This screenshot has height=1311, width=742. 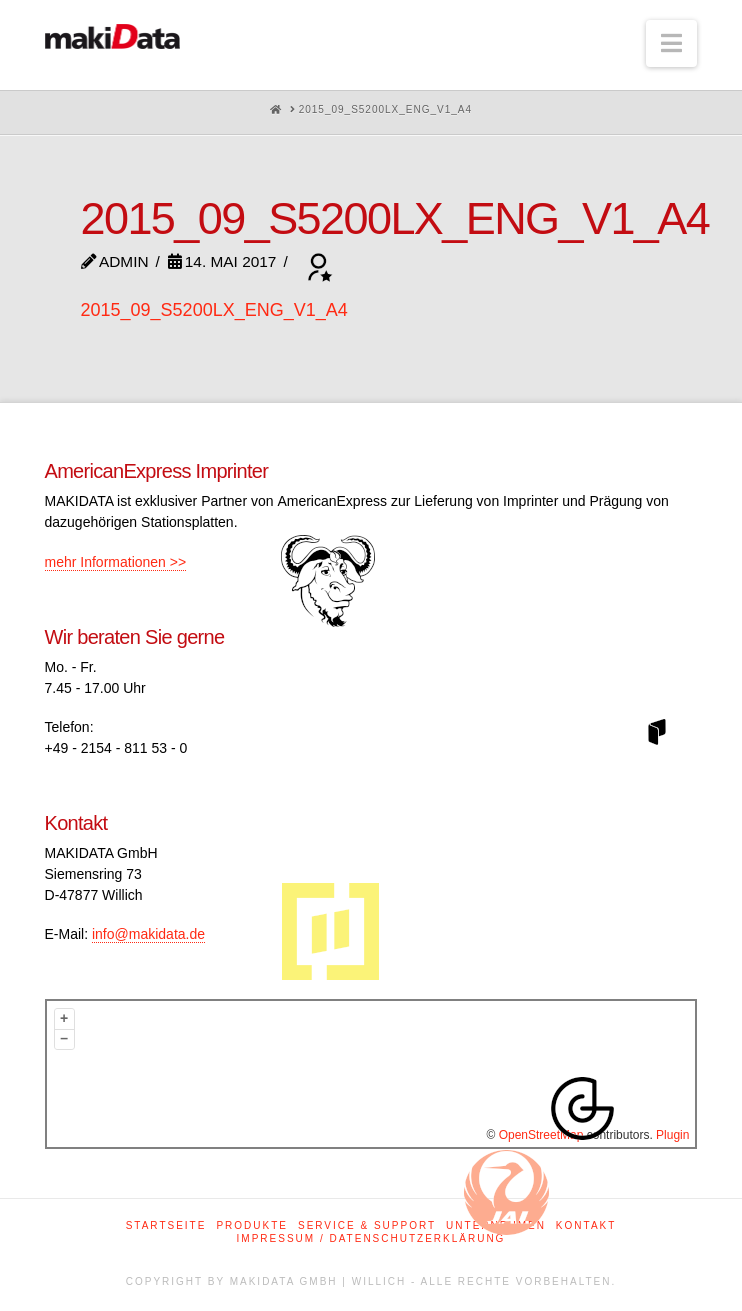 I want to click on file.io brand logo, so click(x=657, y=732).